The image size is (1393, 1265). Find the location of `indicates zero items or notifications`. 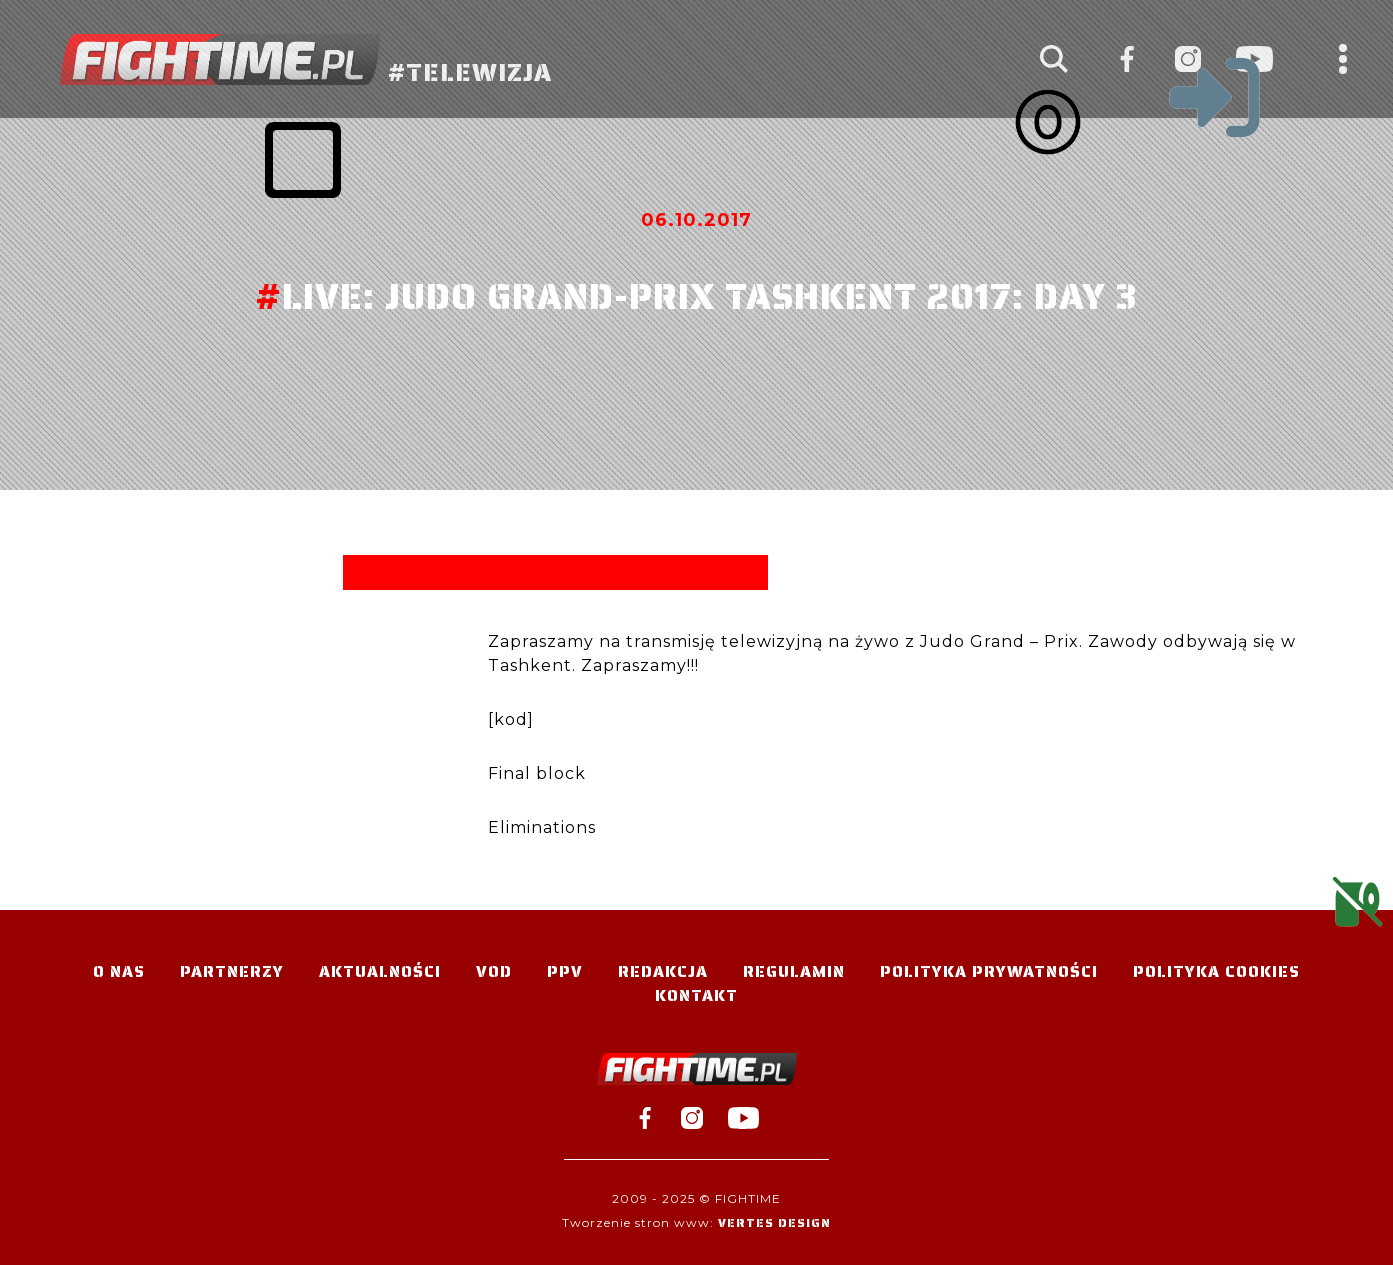

indicates zero items or notifications is located at coordinates (1048, 122).